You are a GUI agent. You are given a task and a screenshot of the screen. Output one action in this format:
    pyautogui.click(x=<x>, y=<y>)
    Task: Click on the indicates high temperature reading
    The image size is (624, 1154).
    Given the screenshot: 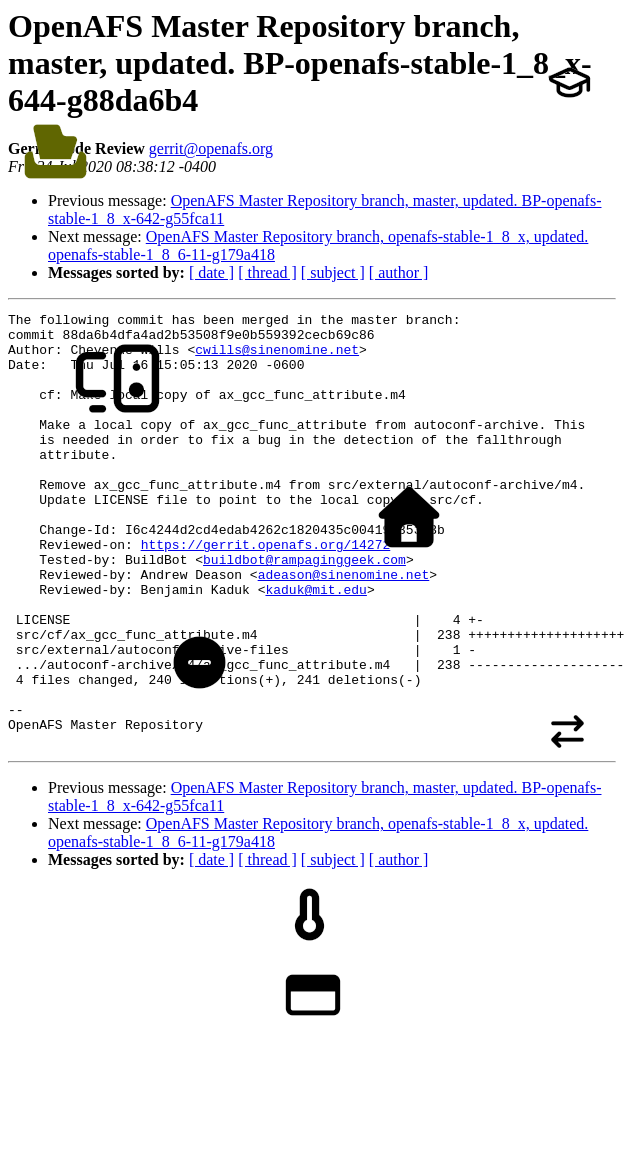 What is the action you would take?
    pyautogui.click(x=309, y=914)
    